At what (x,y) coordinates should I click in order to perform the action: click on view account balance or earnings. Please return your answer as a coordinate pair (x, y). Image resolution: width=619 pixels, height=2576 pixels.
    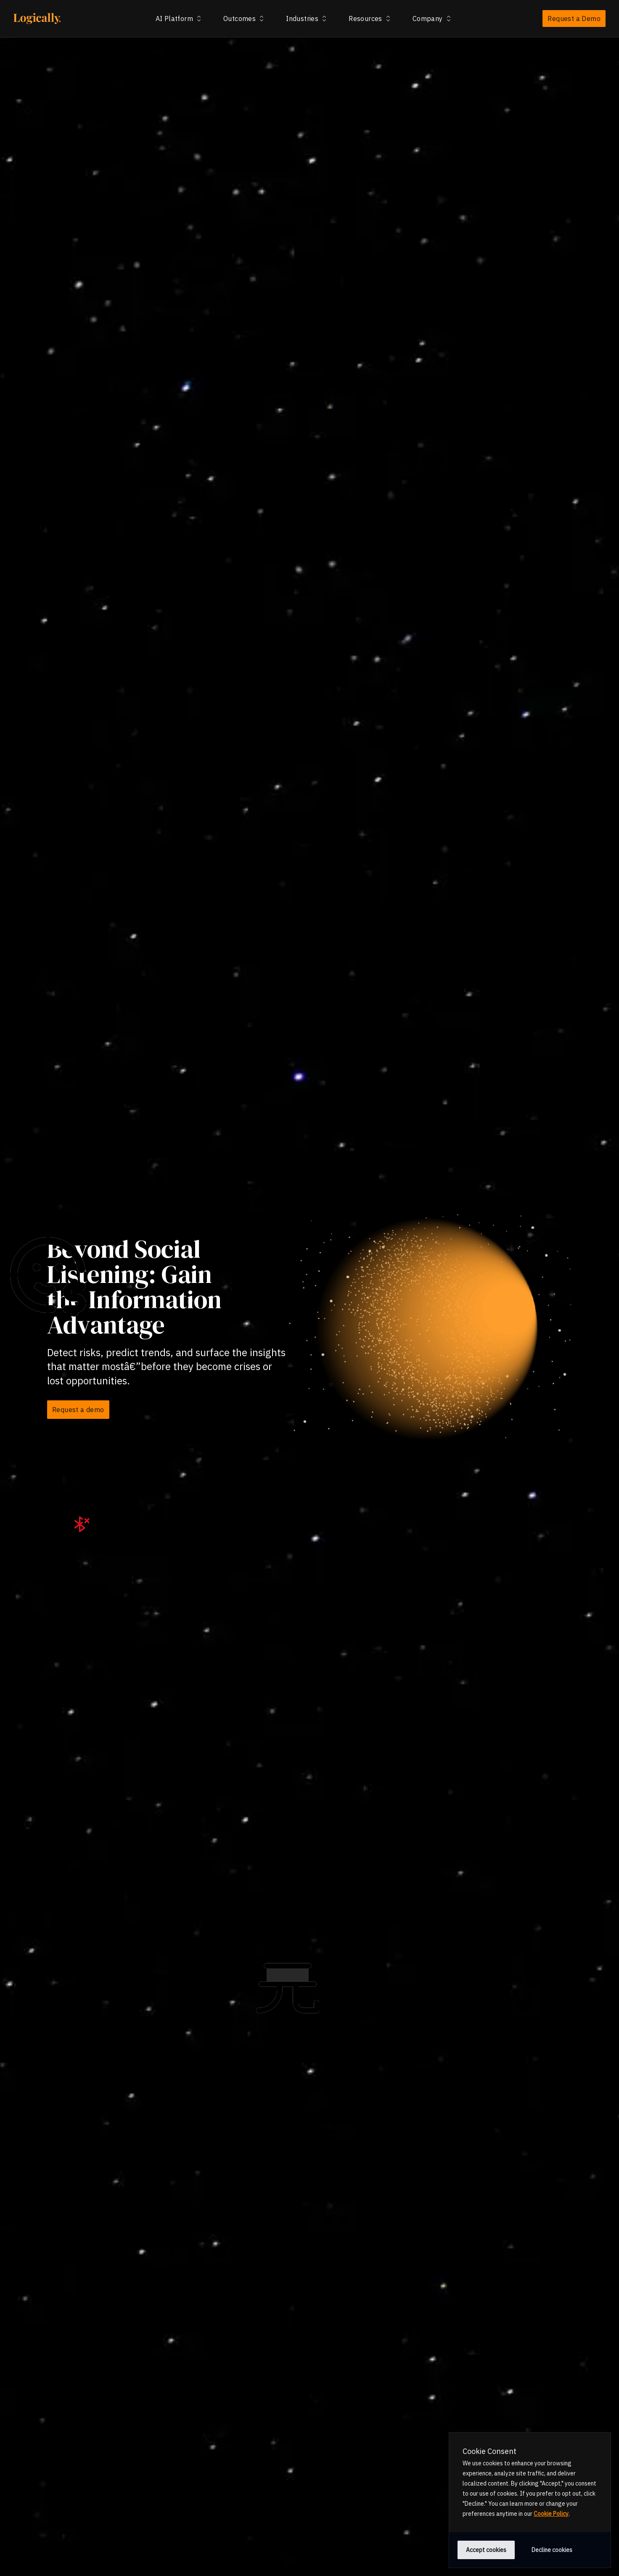
    Looking at the image, I should click on (48, 1275).